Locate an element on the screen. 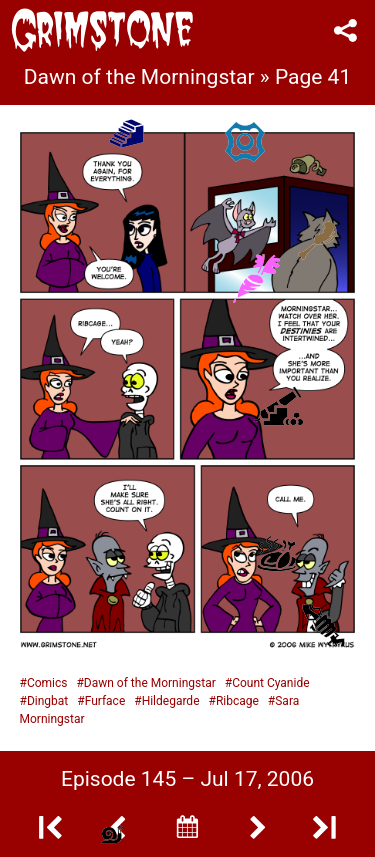 The height and width of the screenshot is (857, 375). indicates slow loading or processing speed is located at coordinates (112, 834).